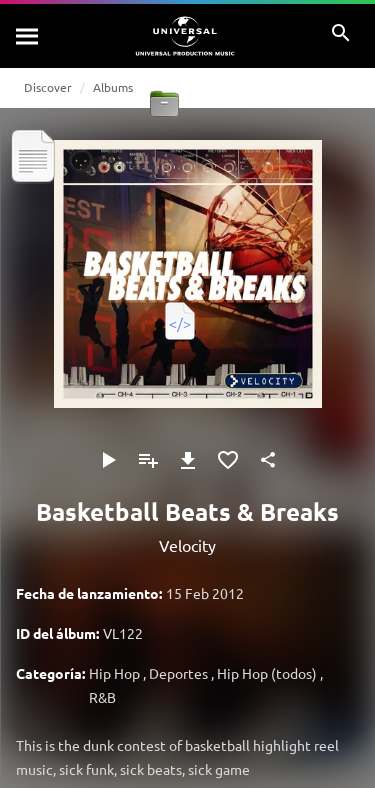  I want to click on open the file manager, so click(164, 103).